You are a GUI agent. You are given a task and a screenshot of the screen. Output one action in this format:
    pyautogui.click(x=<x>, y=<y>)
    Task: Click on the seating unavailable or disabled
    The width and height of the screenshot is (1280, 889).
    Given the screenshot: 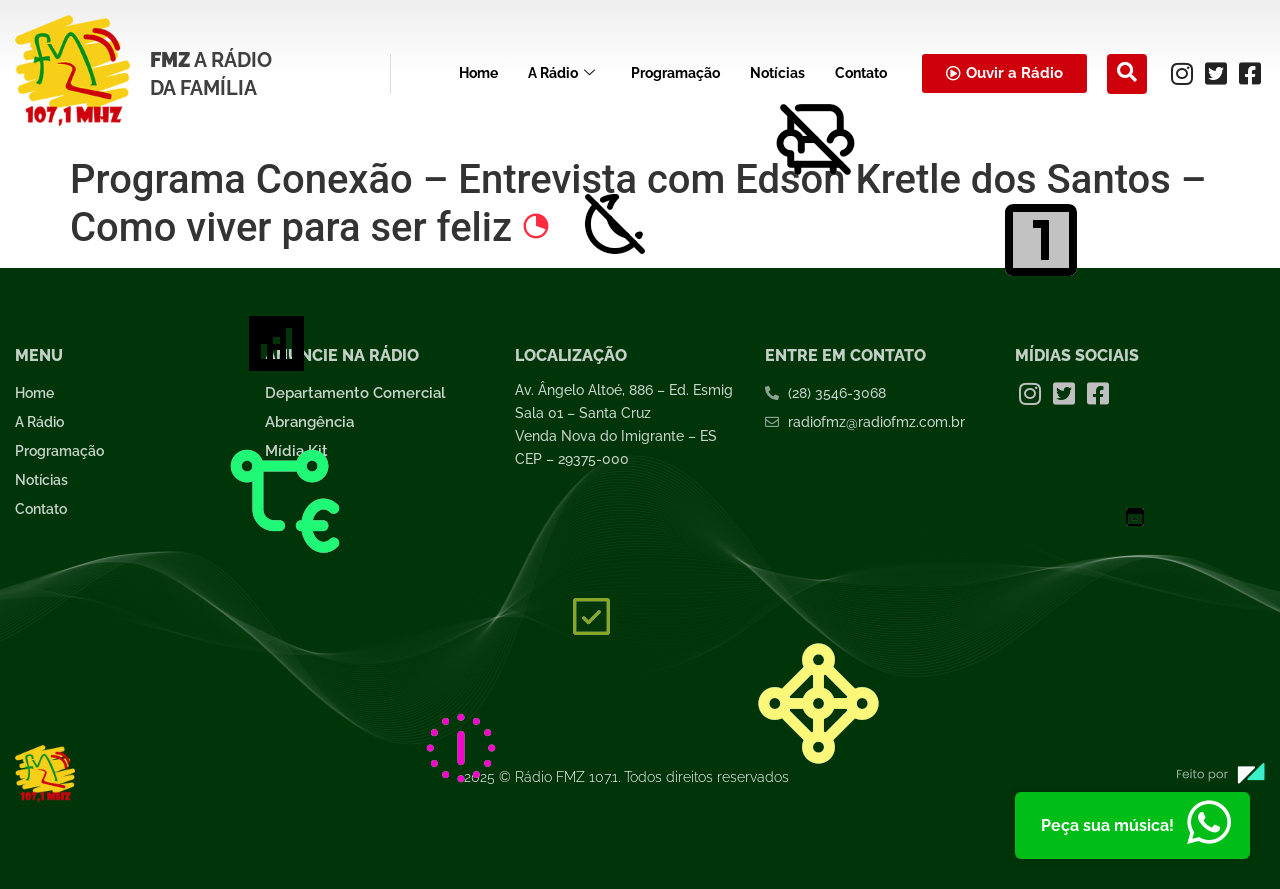 What is the action you would take?
    pyautogui.click(x=815, y=139)
    